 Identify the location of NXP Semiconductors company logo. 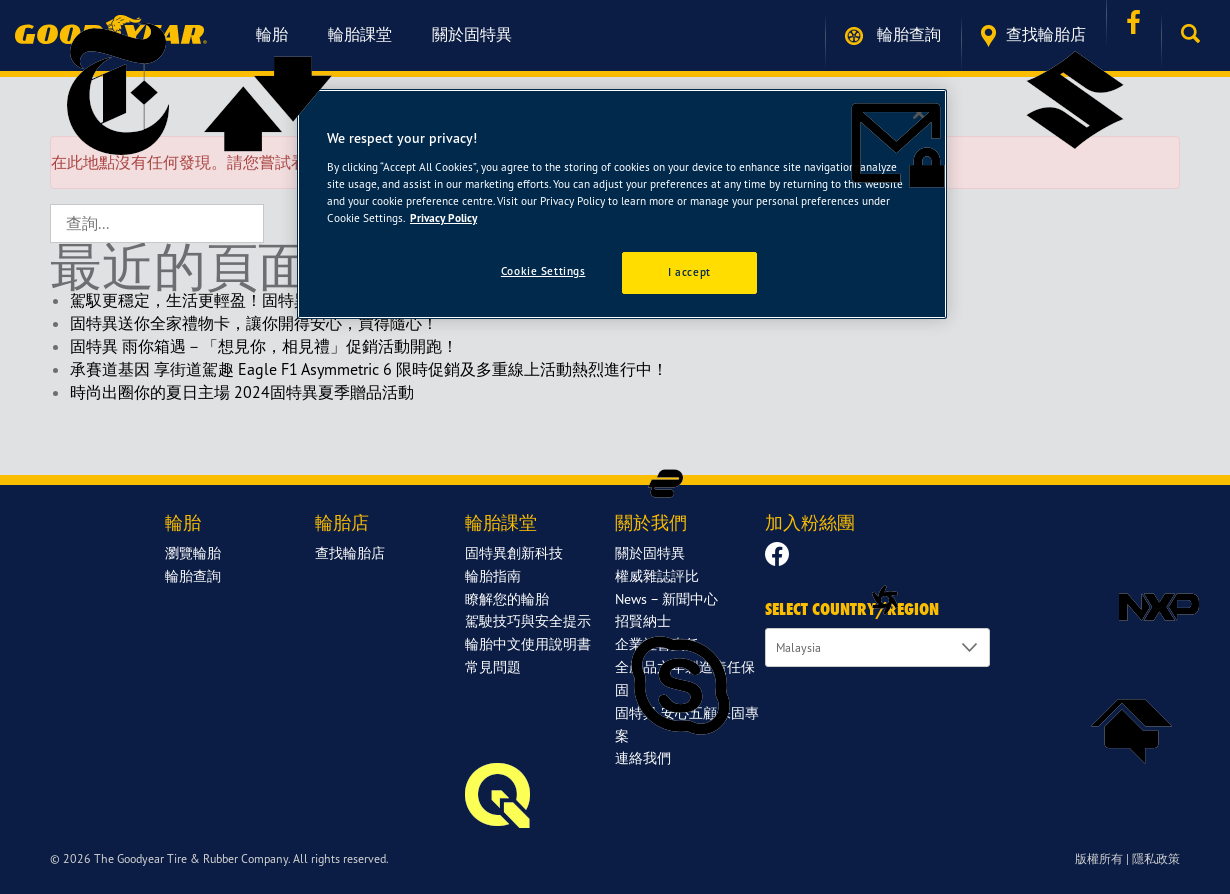
(1159, 607).